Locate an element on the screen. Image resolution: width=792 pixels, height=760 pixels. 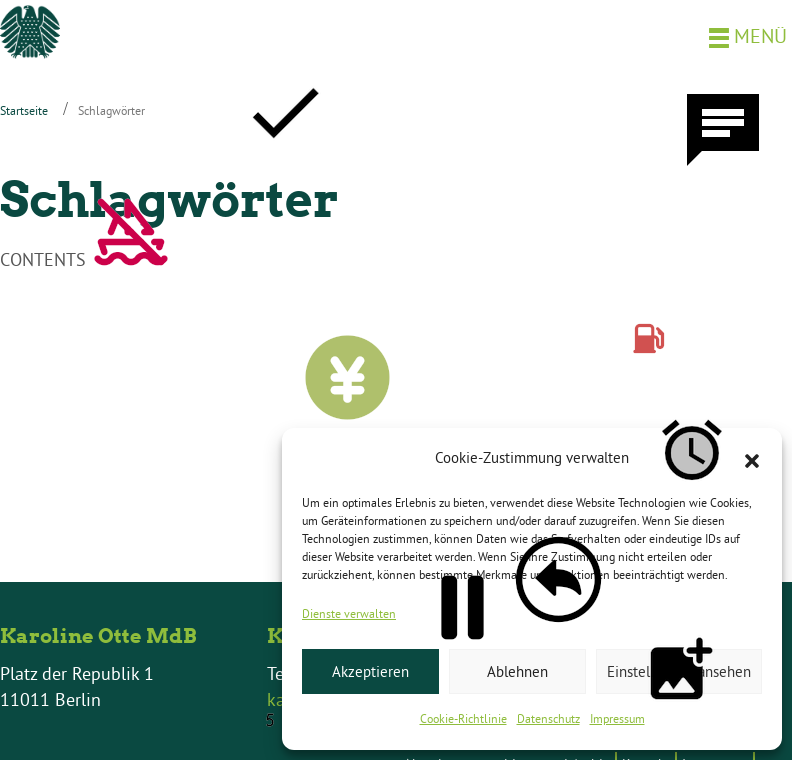
open chat or messaging is located at coordinates (723, 130).